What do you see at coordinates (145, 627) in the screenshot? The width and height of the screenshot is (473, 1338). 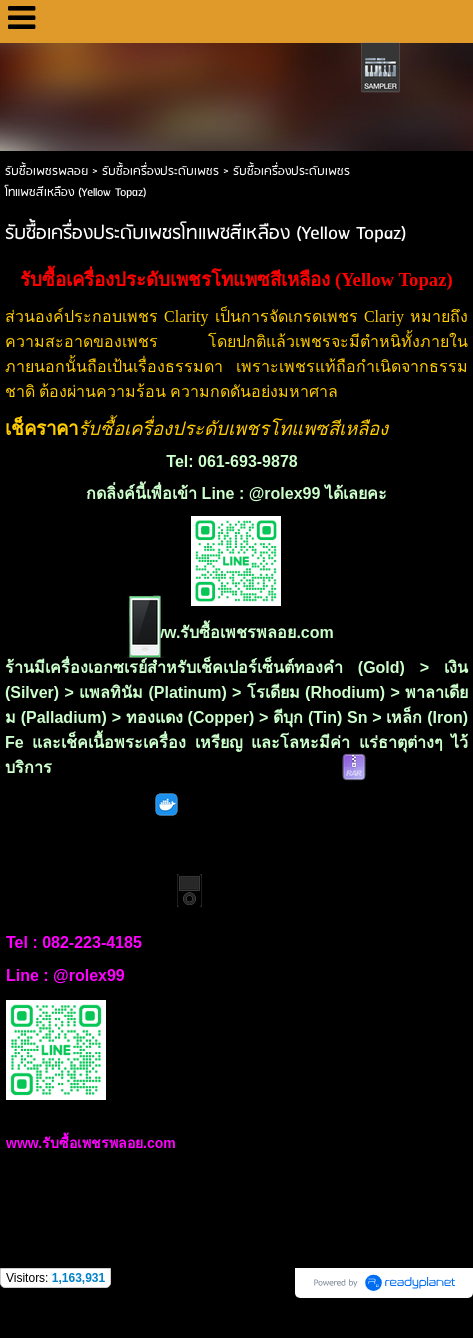 I see `iPod nano device connected` at bounding box center [145, 627].